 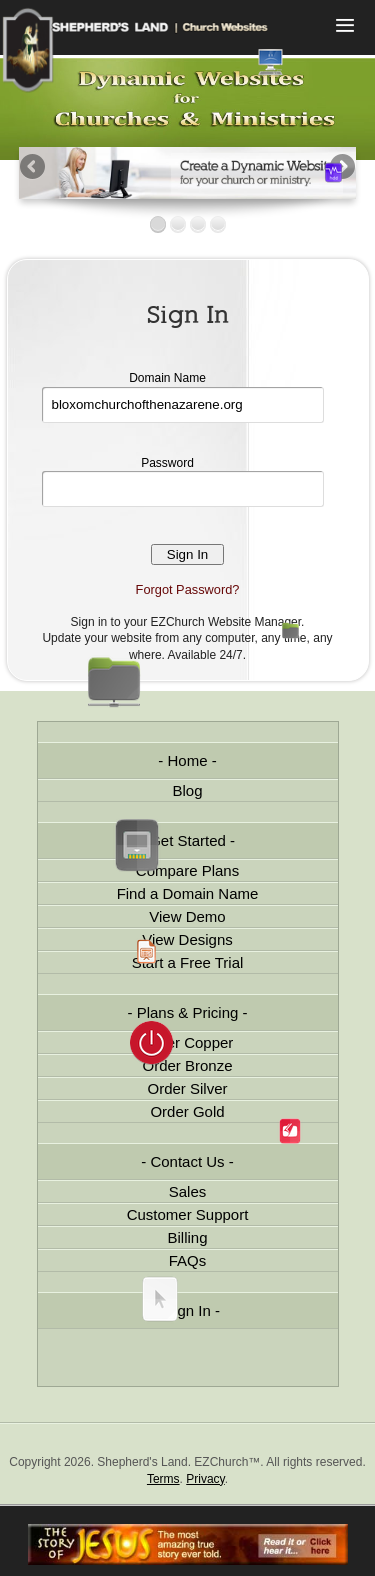 What do you see at coordinates (152, 1043) in the screenshot?
I see `shut down or power off the system` at bounding box center [152, 1043].